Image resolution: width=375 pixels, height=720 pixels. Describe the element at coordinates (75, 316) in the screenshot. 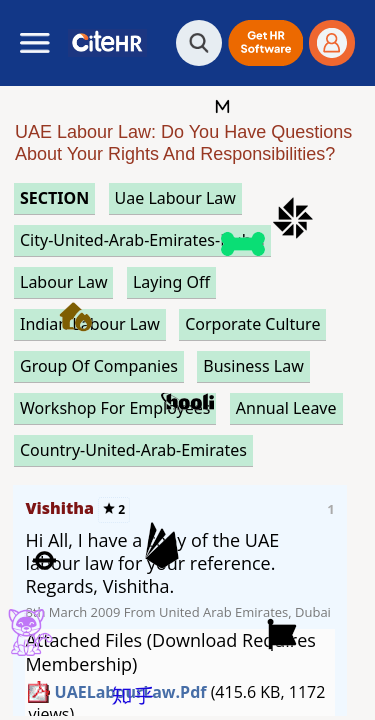

I see `report a fire emergency at a residence` at that location.